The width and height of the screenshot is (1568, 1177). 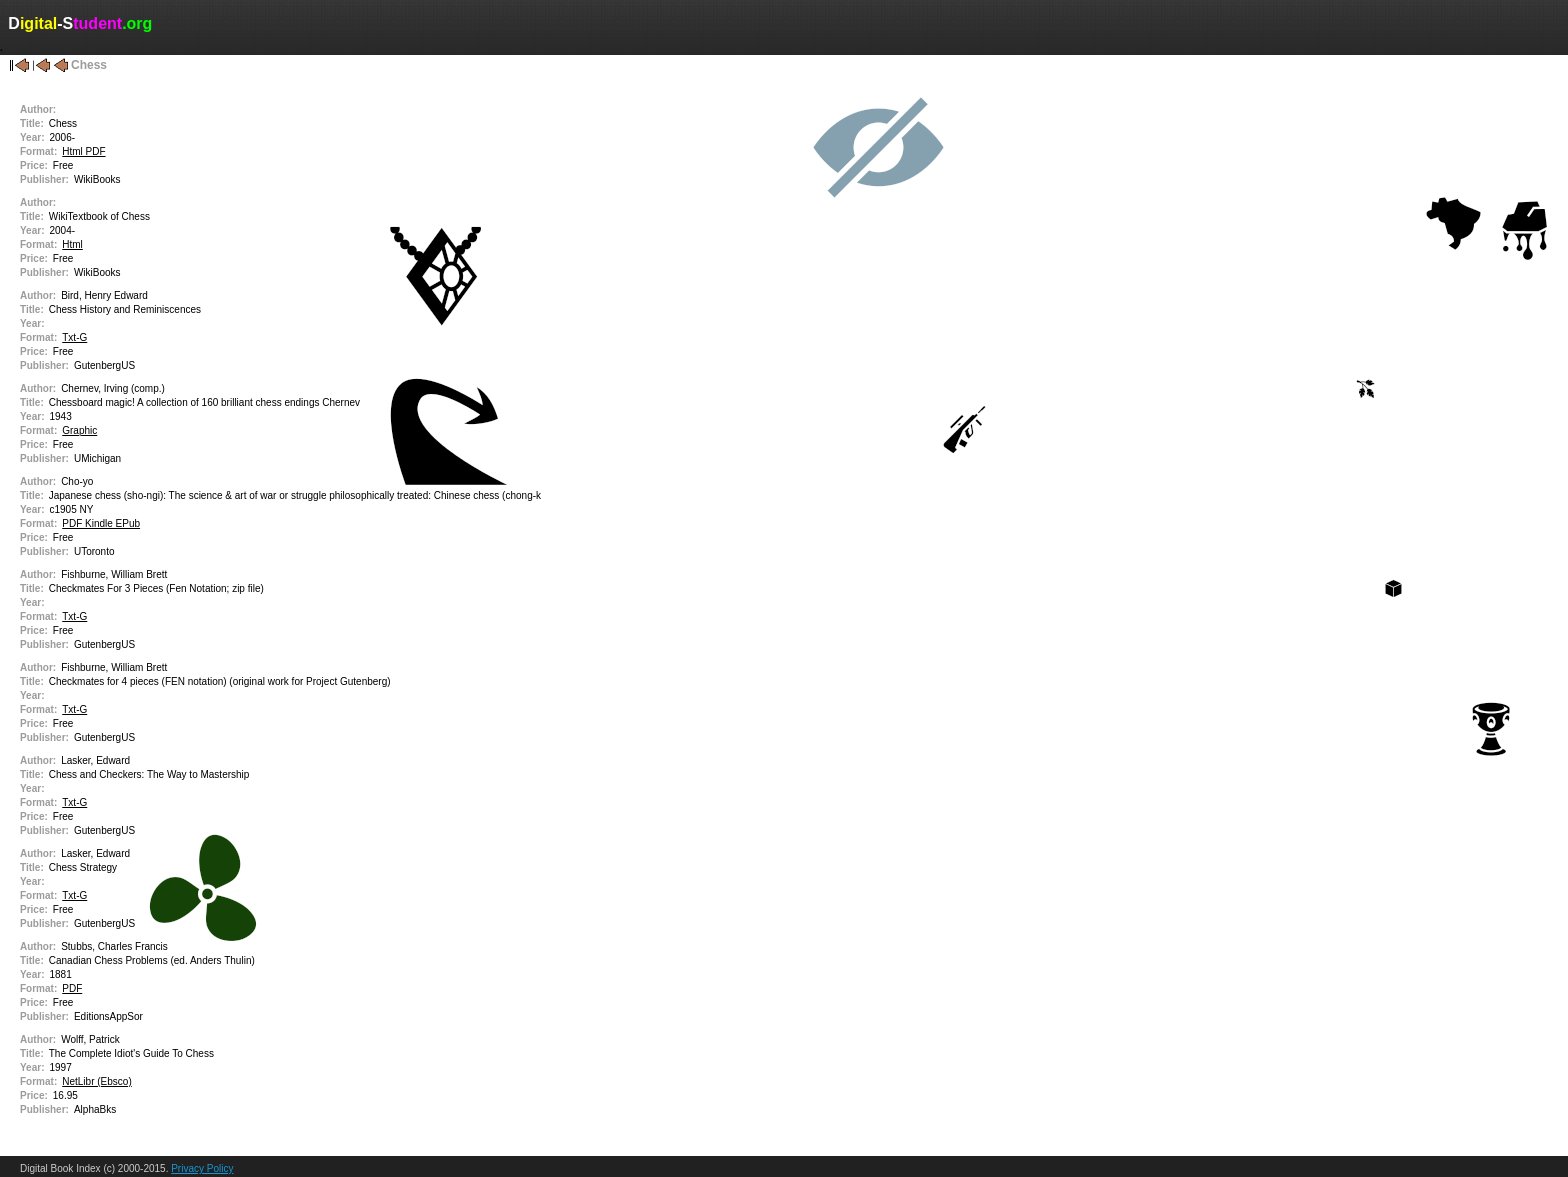 What do you see at coordinates (449, 428) in the screenshot?
I see `perform a thrust-bend attack or maneuver` at bounding box center [449, 428].